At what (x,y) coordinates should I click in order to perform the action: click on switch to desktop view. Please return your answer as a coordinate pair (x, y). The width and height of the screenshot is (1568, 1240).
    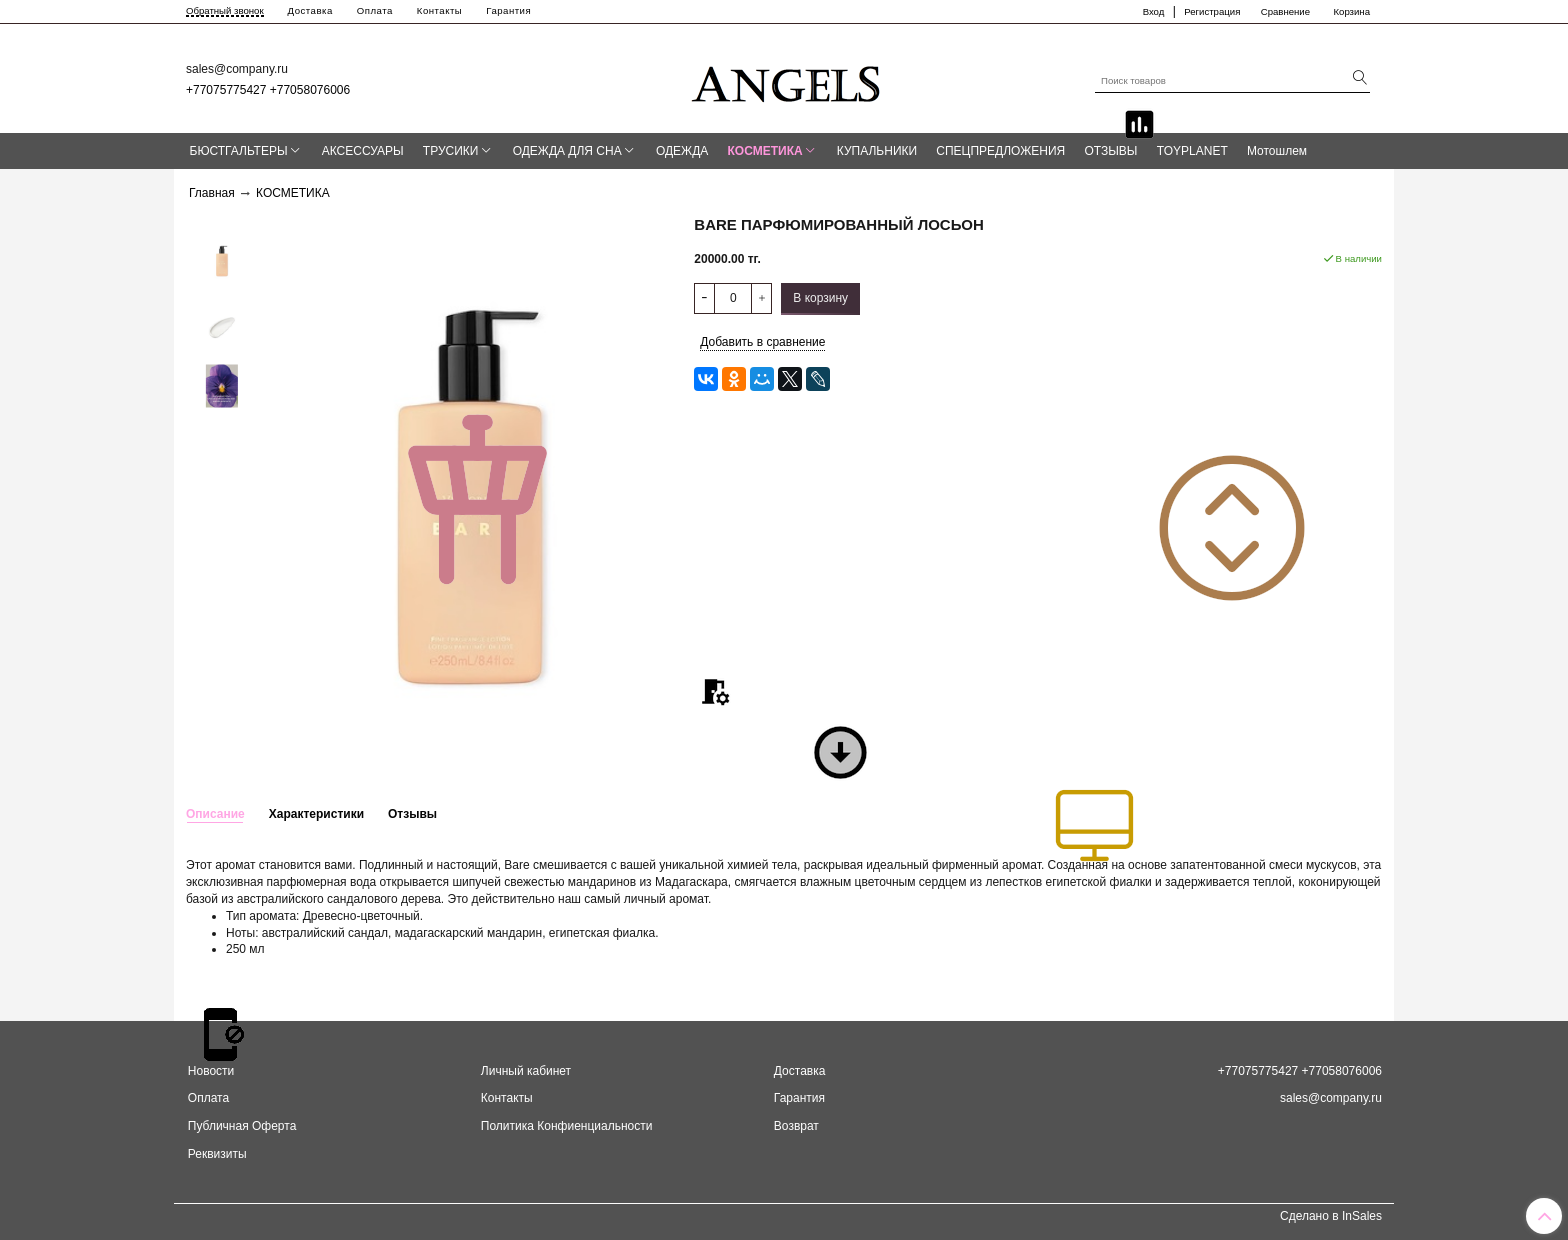
    Looking at the image, I should click on (1094, 822).